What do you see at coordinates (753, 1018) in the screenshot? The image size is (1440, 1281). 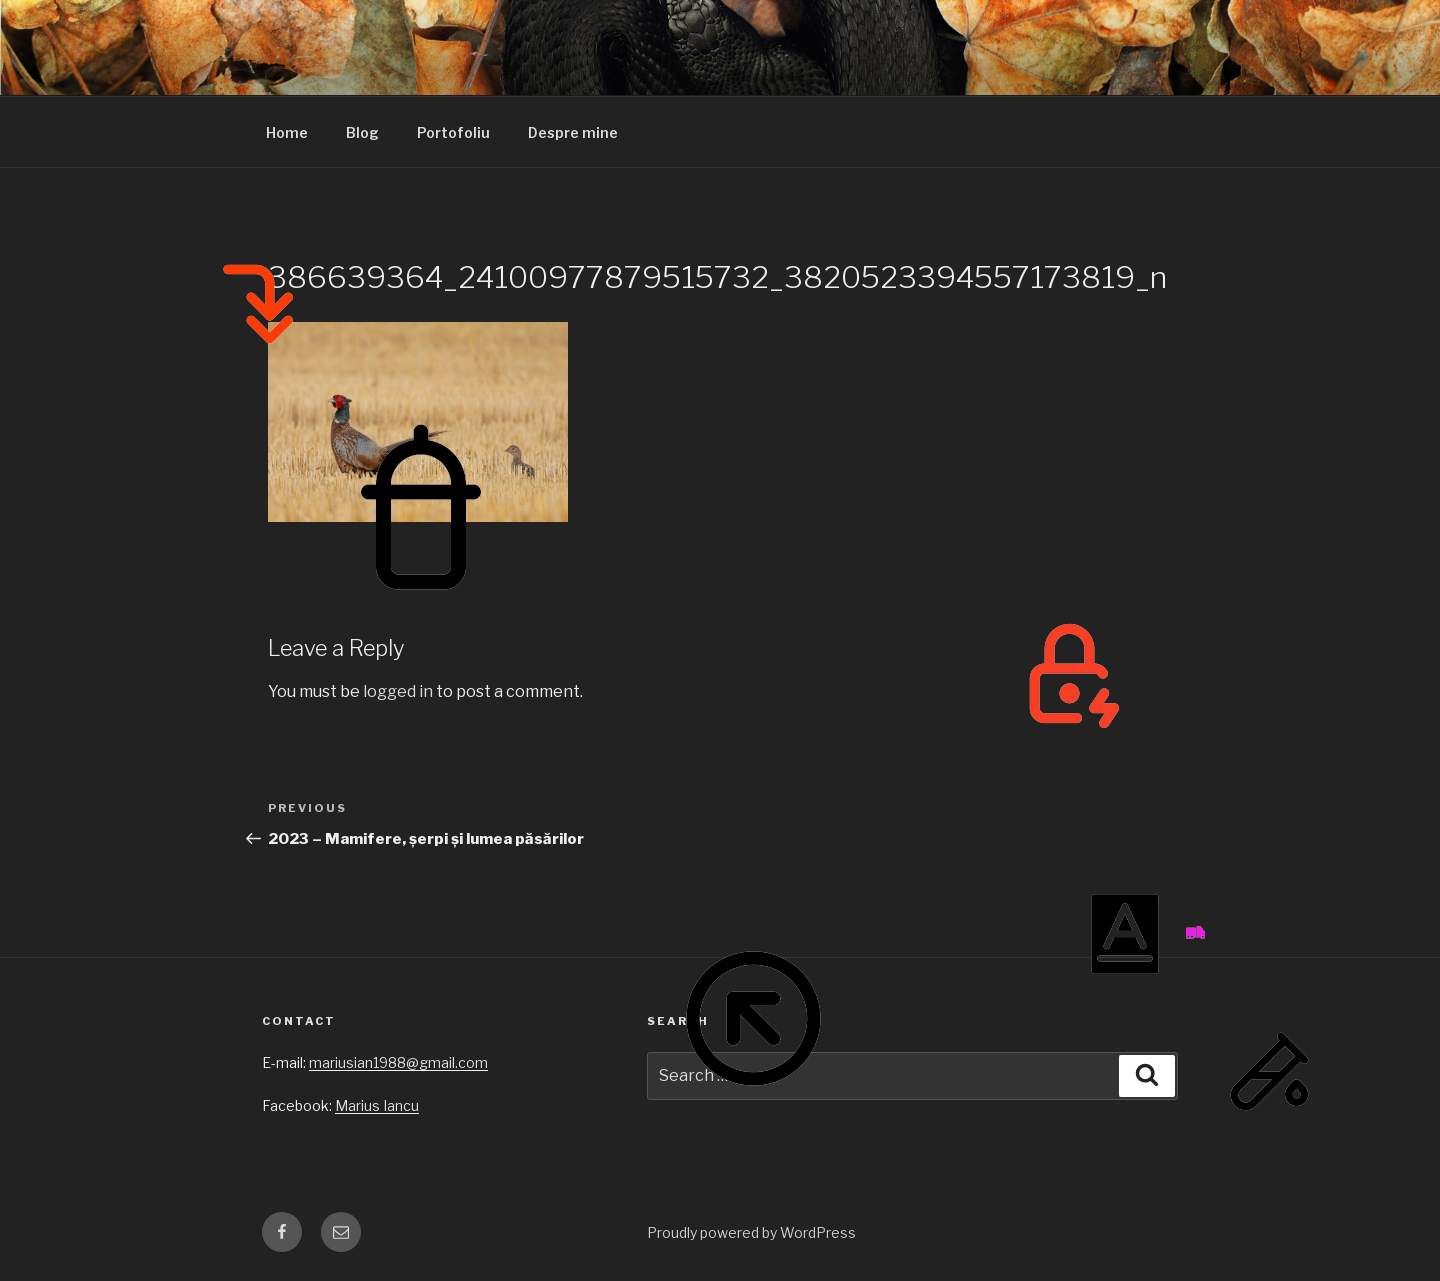 I see `navigate back to previous screen` at bounding box center [753, 1018].